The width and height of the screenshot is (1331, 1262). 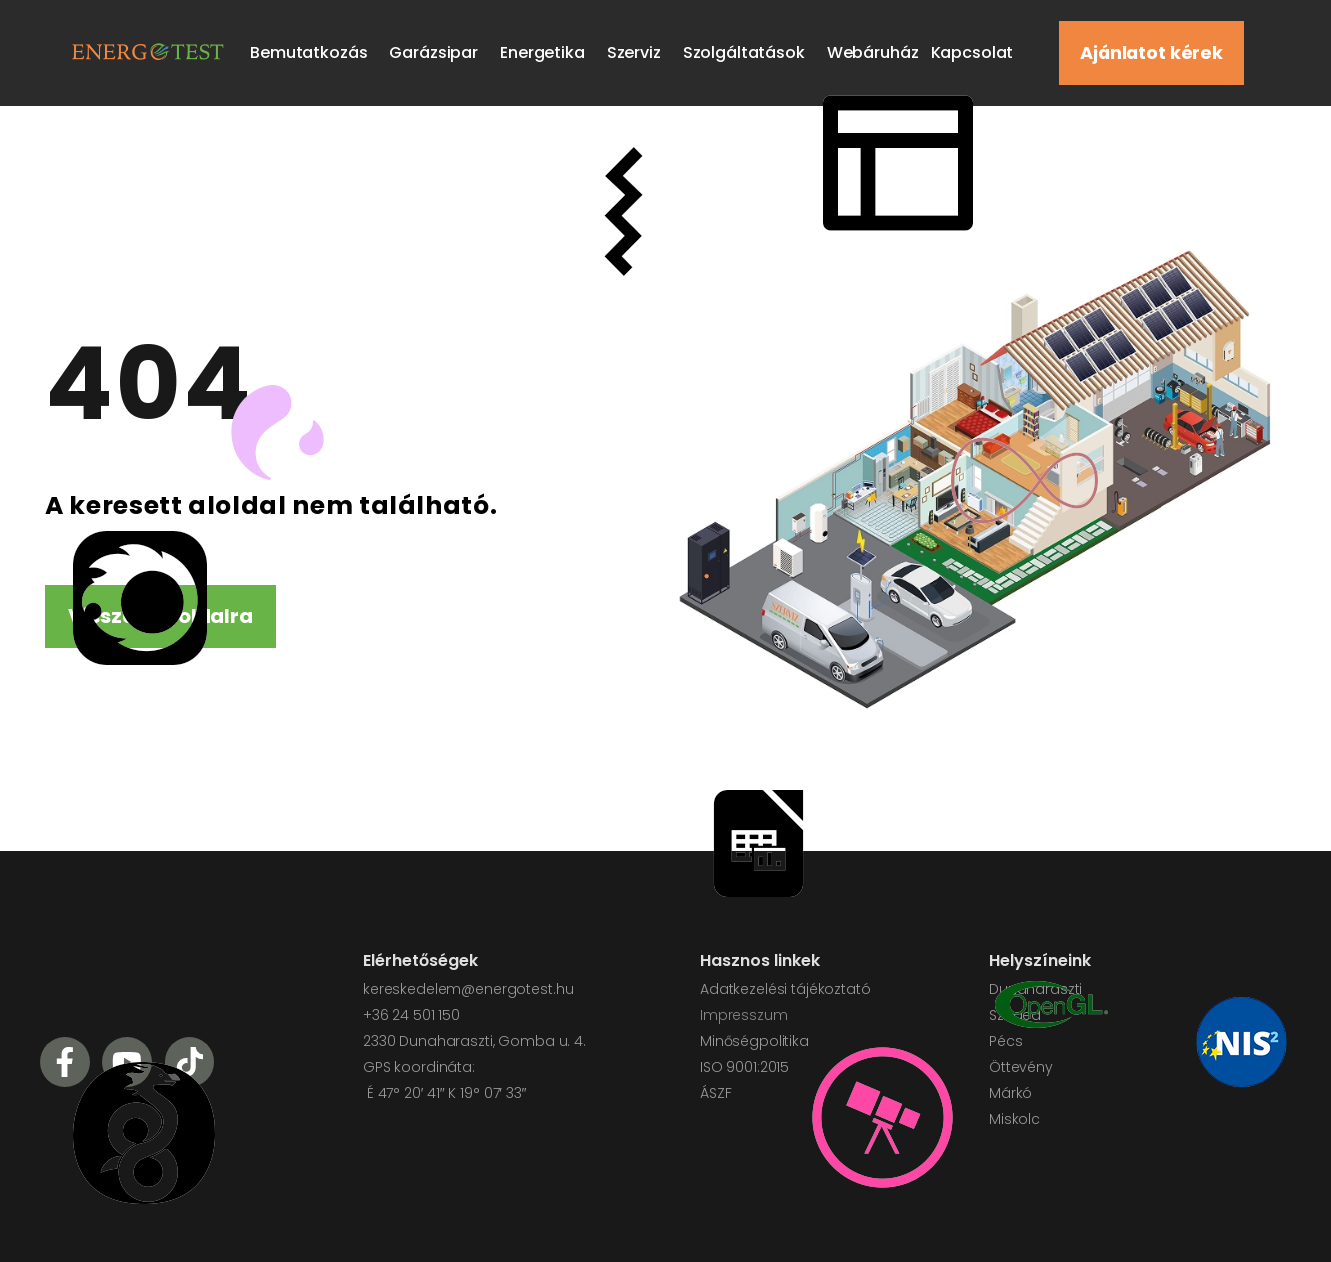 What do you see at coordinates (277, 432) in the screenshot?
I see `taichi programming language logo` at bounding box center [277, 432].